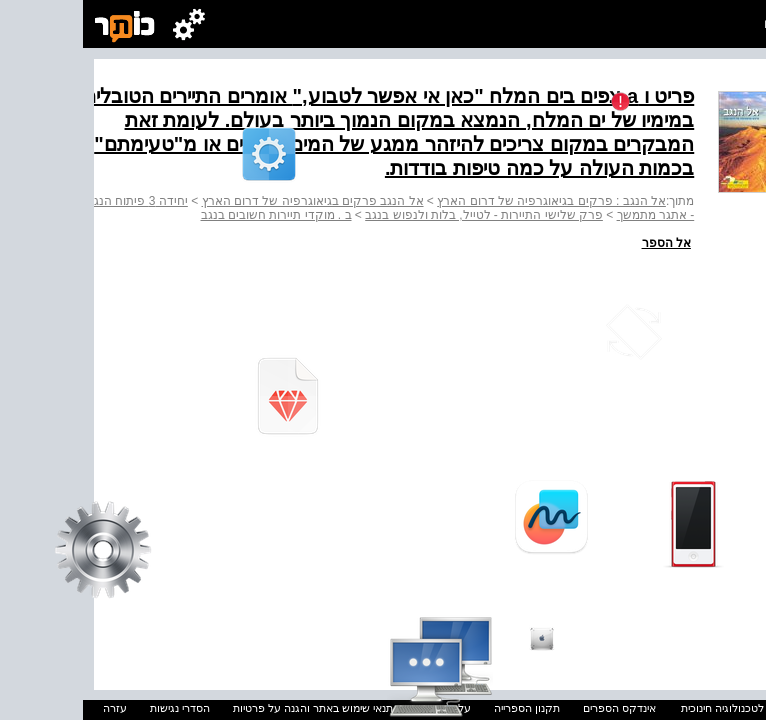  Describe the element at coordinates (634, 332) in the screenshot. I see `screen rotation is enabled` at that location.